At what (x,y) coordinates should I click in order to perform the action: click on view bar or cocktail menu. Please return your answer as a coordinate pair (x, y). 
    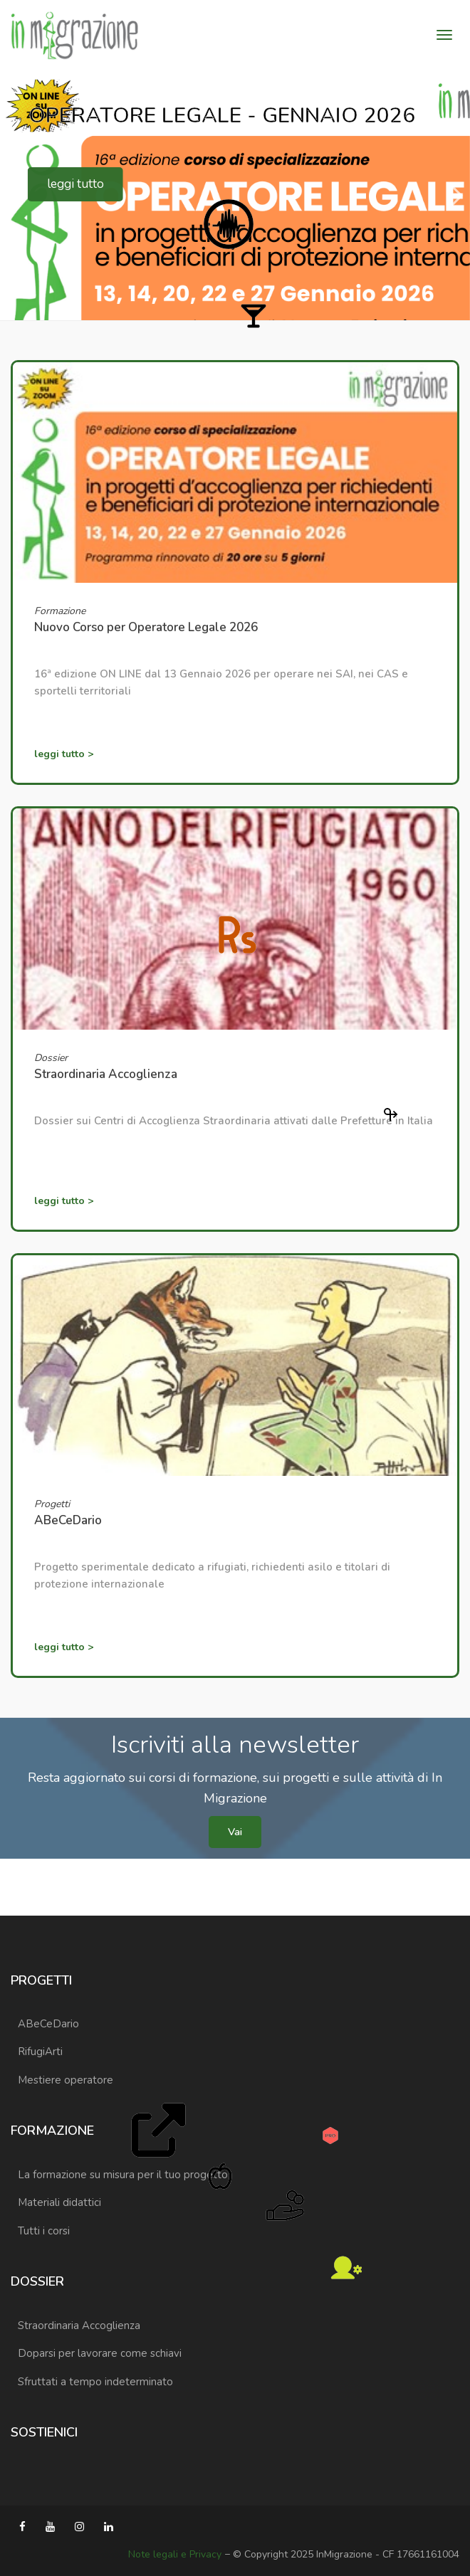
    Looking at the image, I should click on (254, 315).